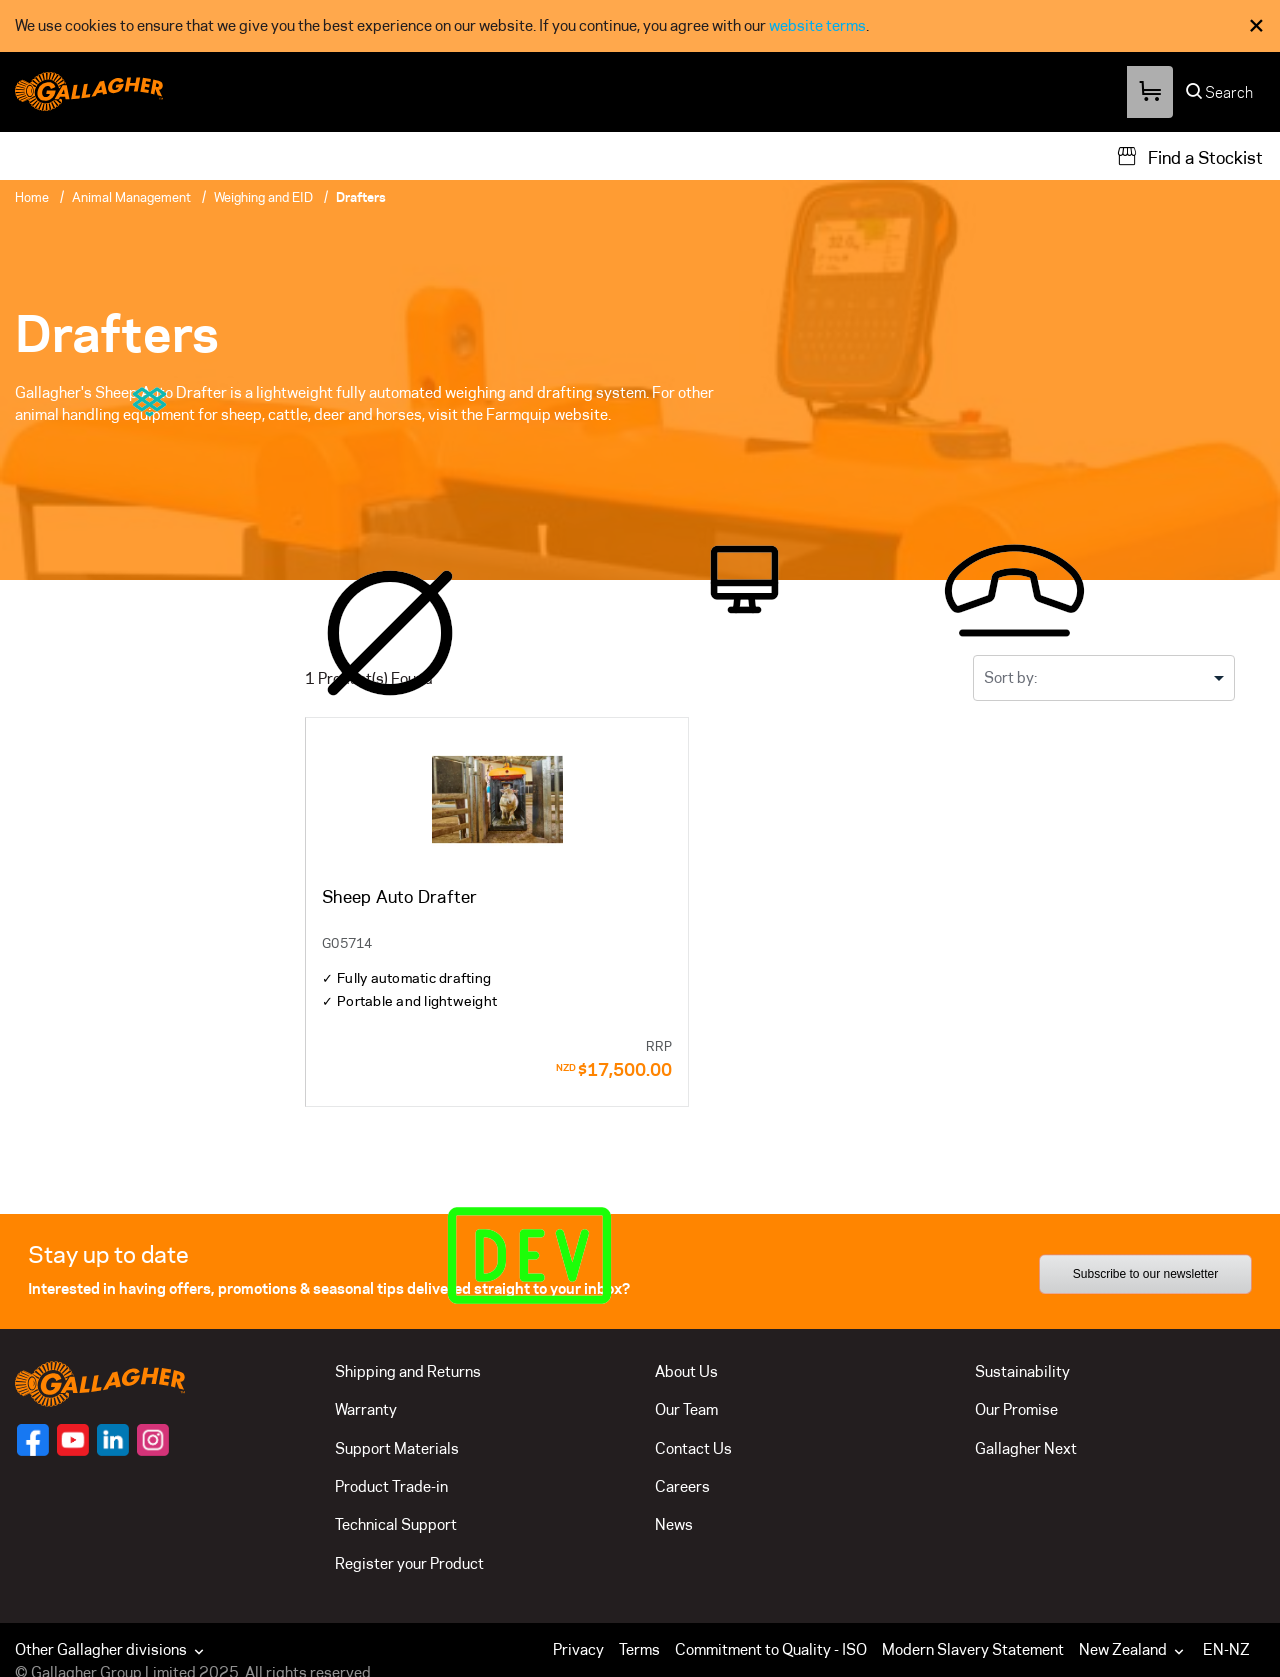 This screenshot has width=1280, height=1677. I want to click on open dropbox cloud storage, so click(149, 400).